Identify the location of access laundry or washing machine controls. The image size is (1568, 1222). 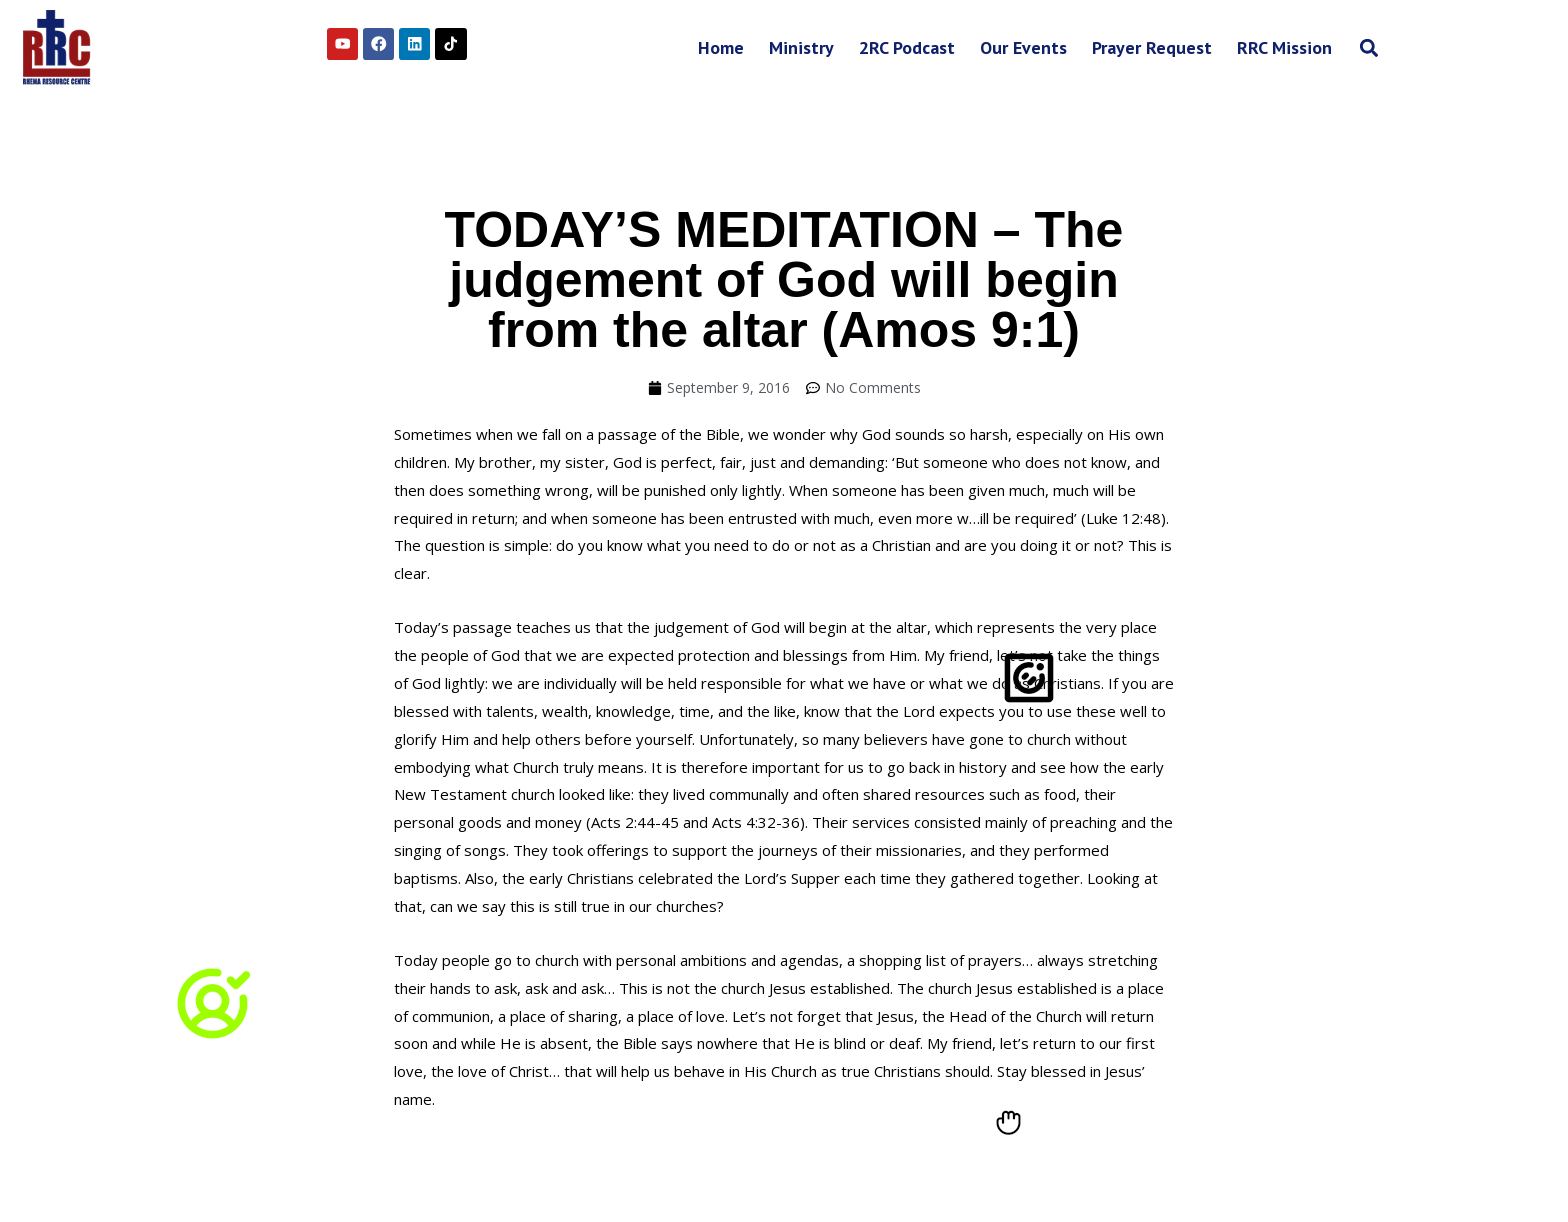
(1029, 678).